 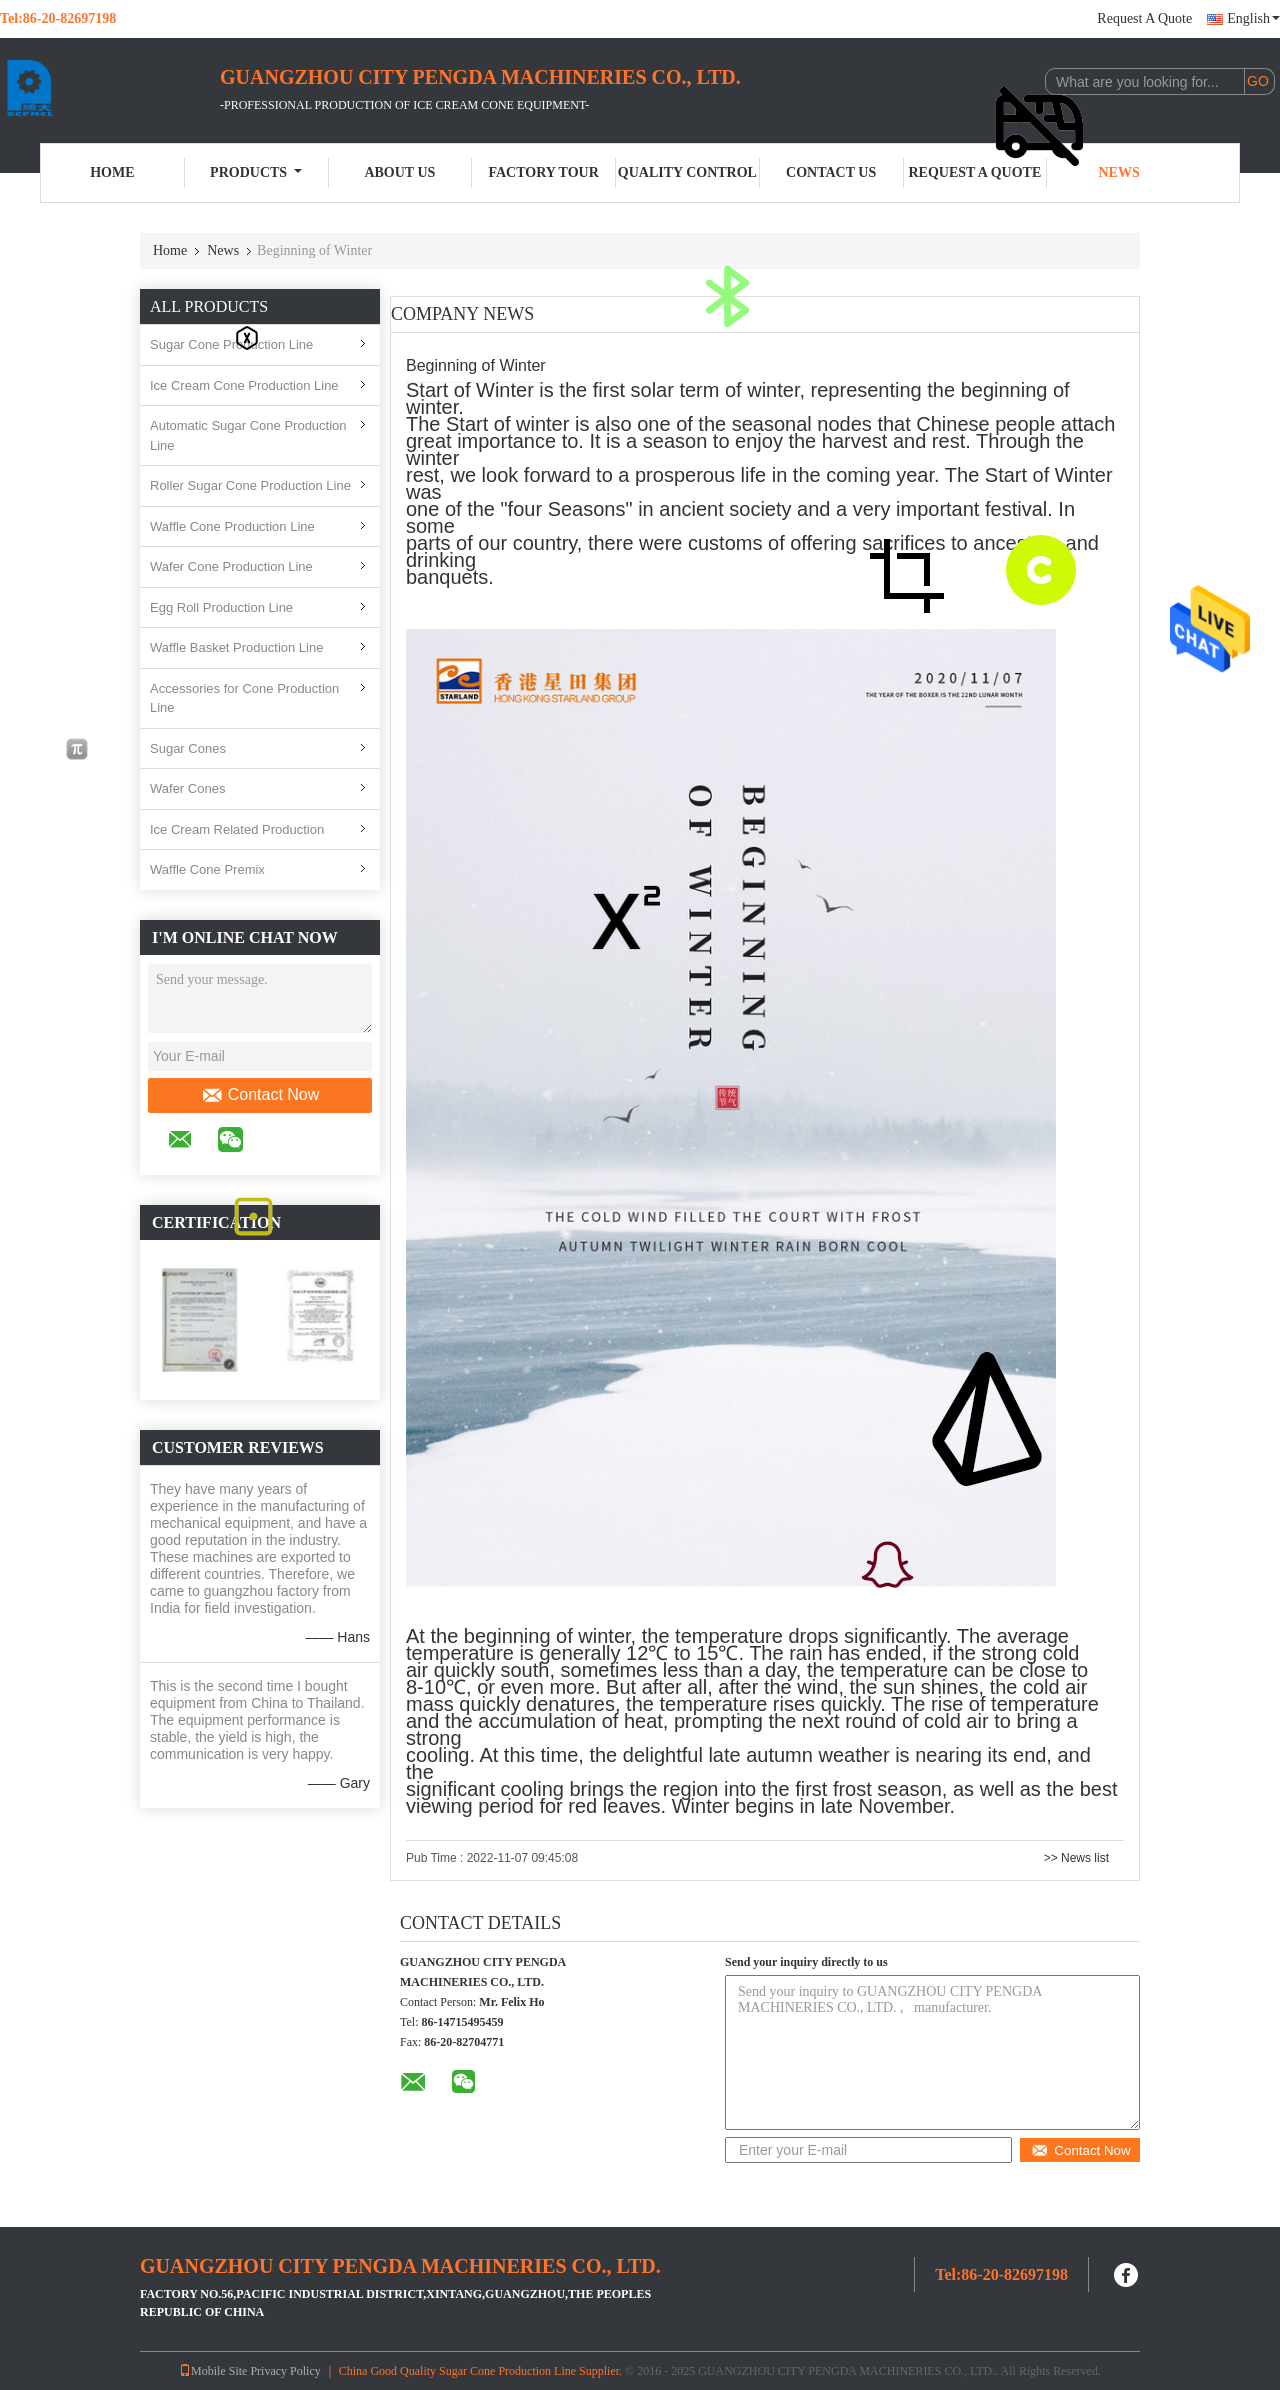 I want to click on close or cancel action, so click(x=247, y=338).